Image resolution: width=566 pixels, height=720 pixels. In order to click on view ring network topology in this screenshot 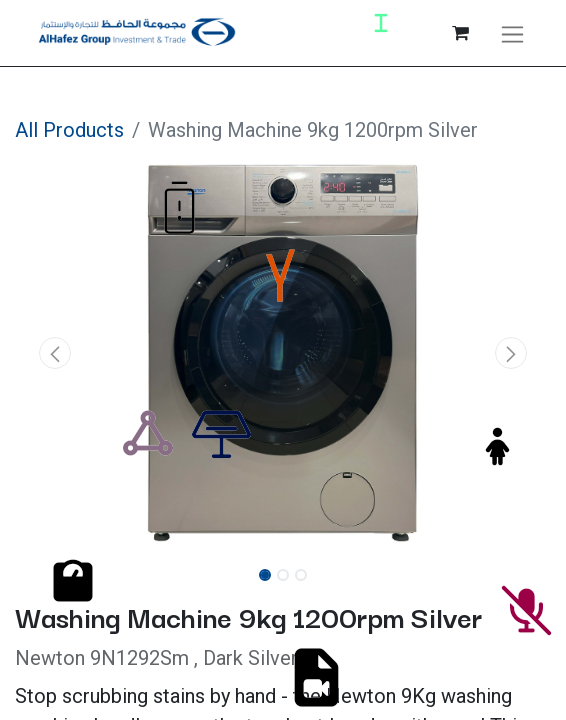, I will do `click(148, 433)`.